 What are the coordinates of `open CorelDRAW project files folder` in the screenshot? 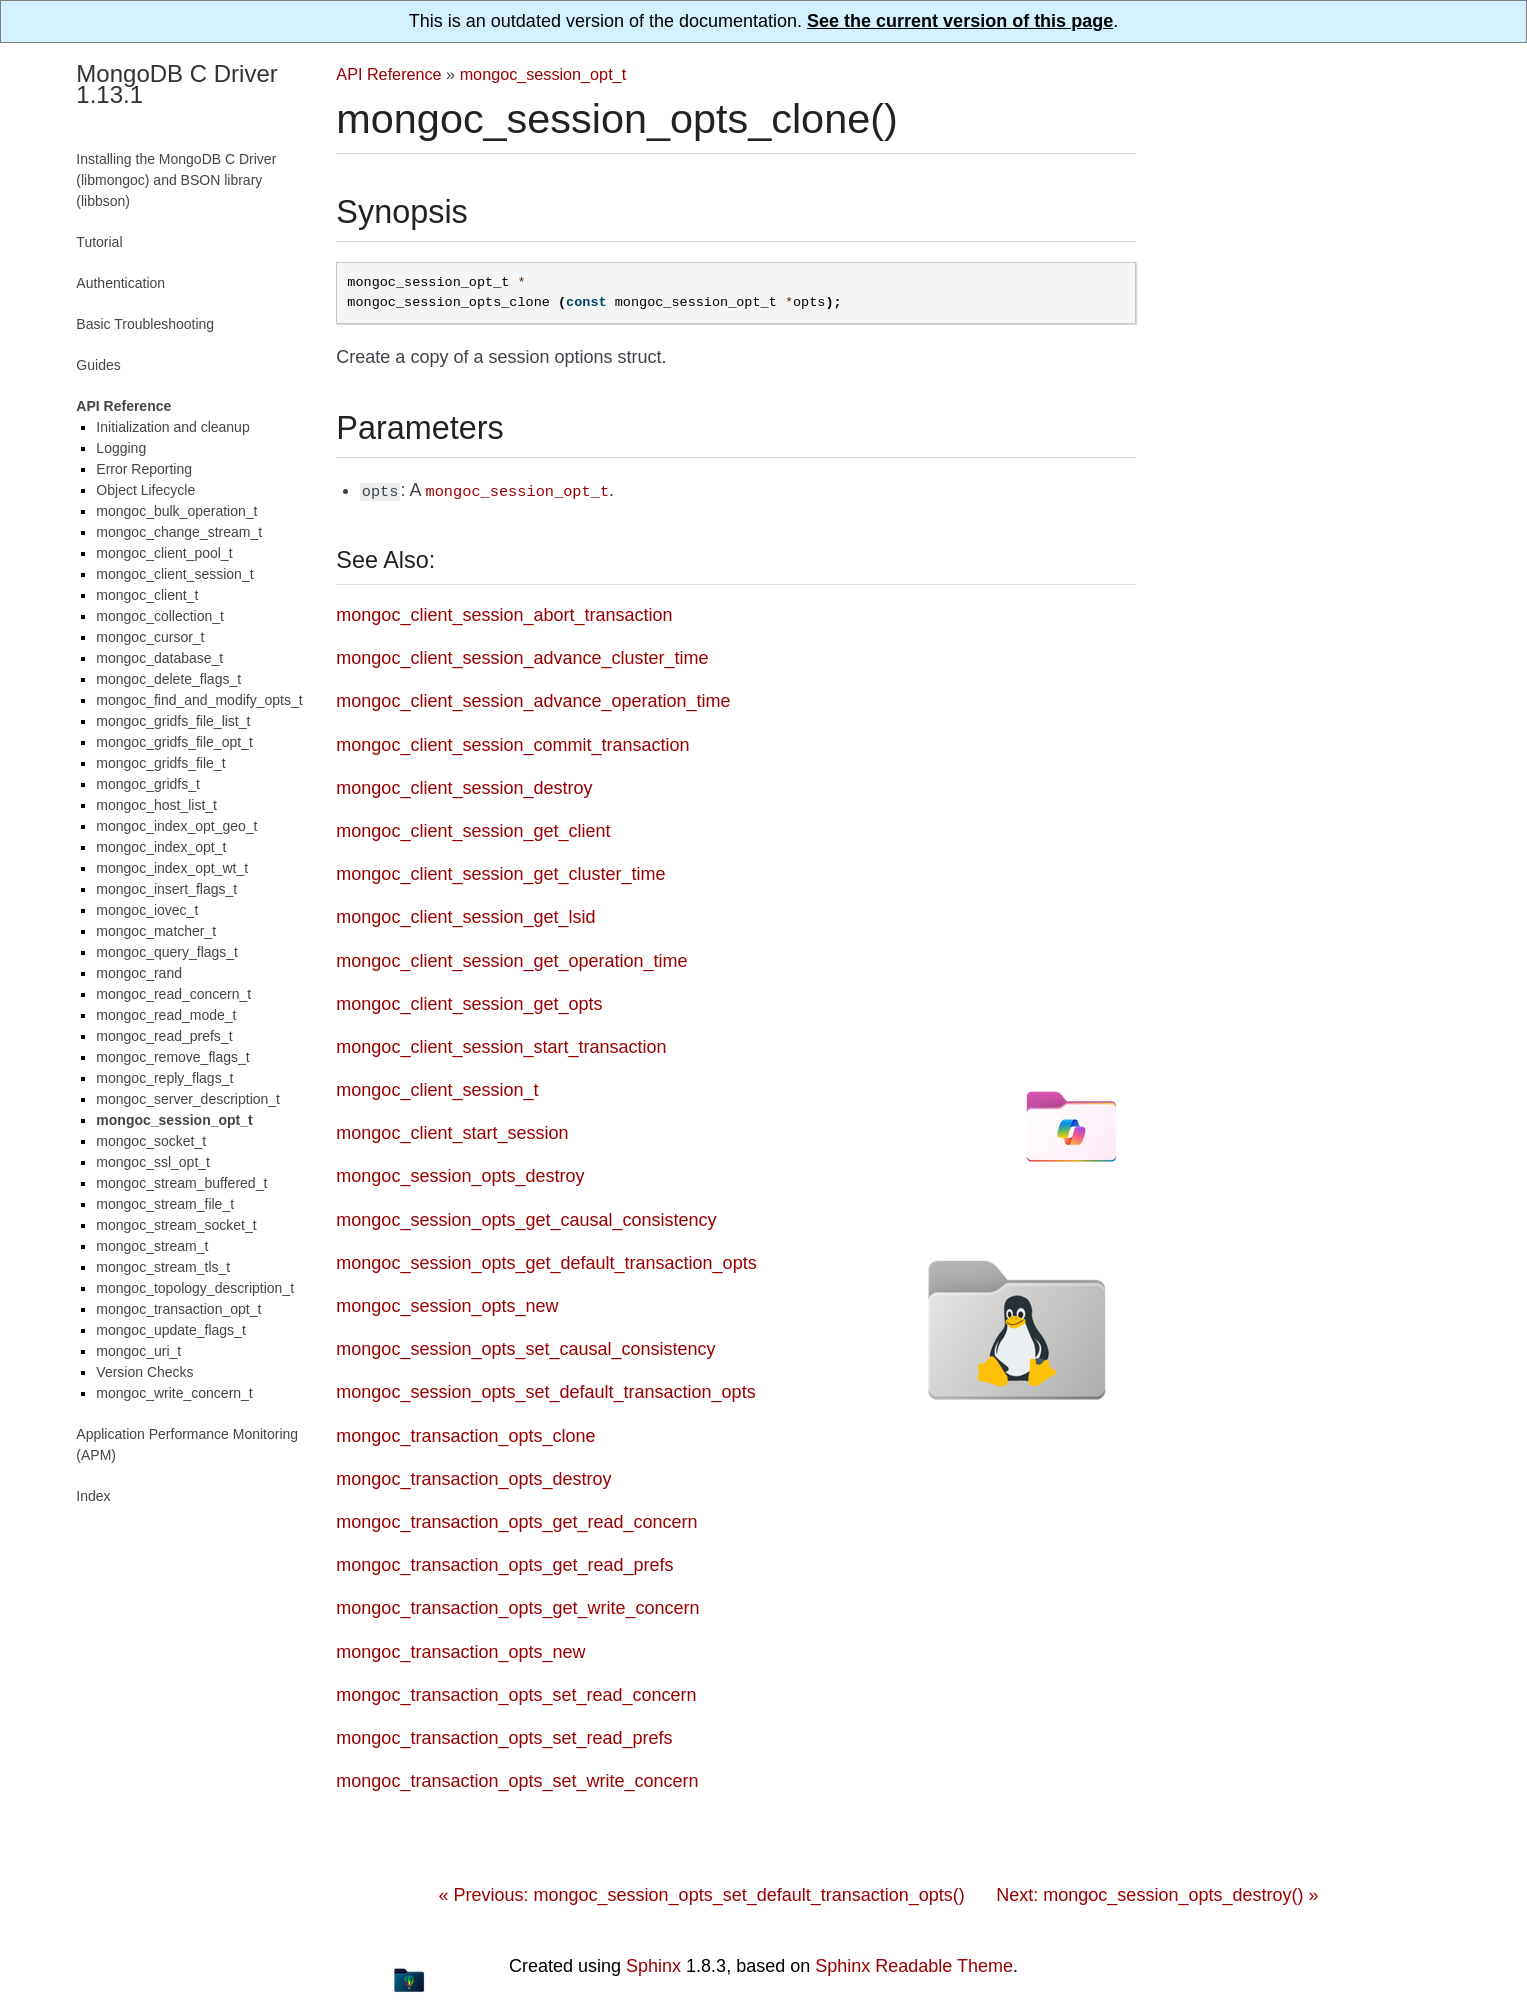 It's located at (409, 1981).